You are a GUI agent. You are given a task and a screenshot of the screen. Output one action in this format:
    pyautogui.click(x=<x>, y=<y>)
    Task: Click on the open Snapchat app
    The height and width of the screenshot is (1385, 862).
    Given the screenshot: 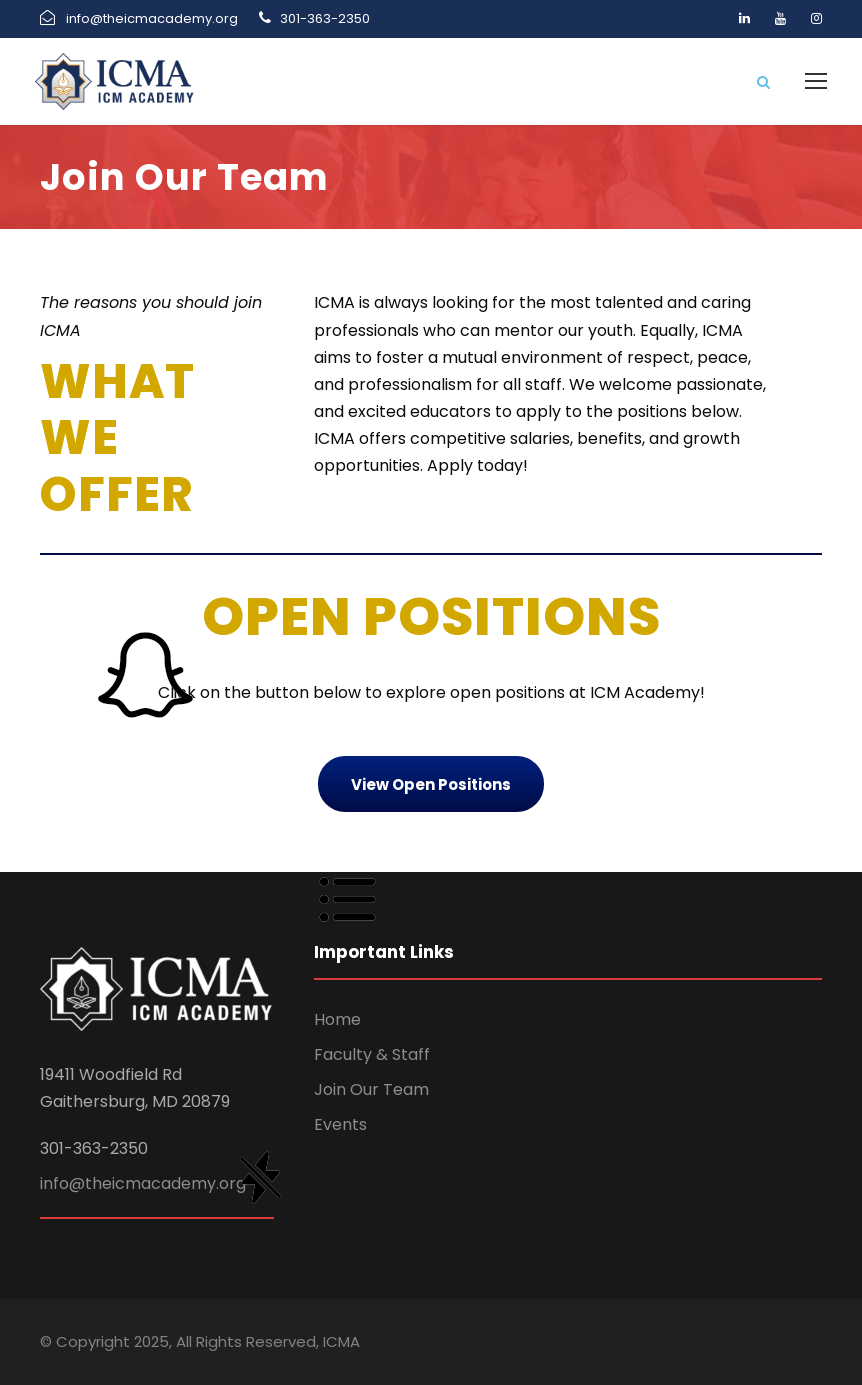 What is the action you would take?
    pyautogui.click(x=145, y=676)
    